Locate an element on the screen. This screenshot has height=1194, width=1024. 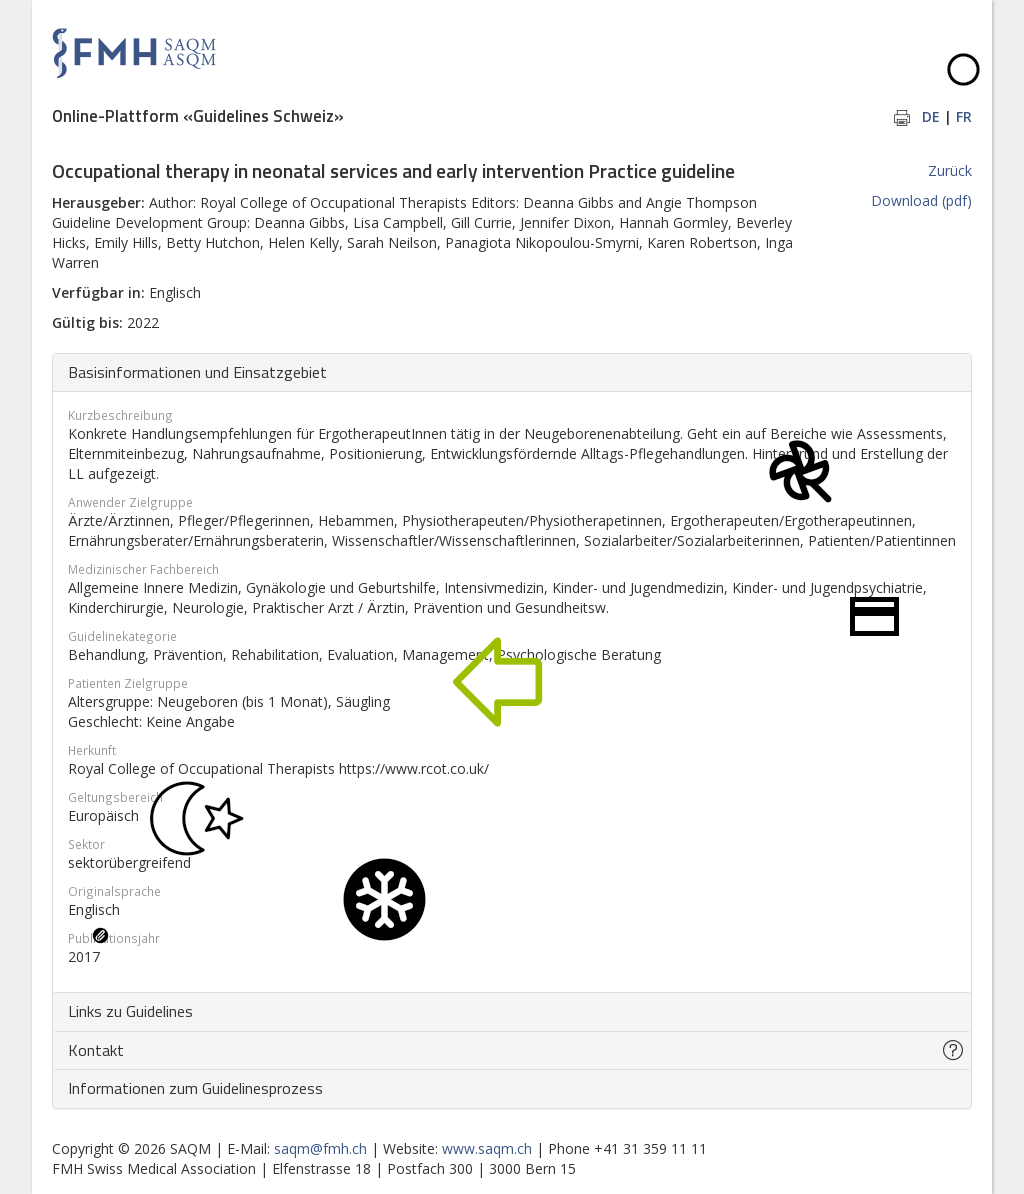
indicates islamic religious content or settings is located at coordinates (193, 818).